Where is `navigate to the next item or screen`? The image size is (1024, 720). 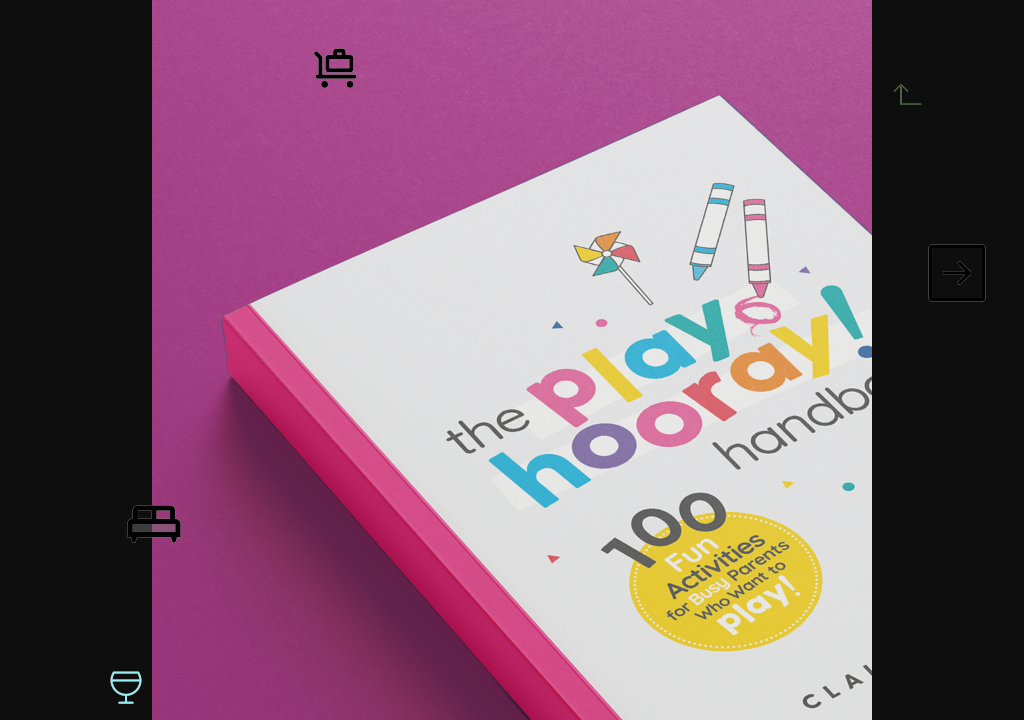 navigate to the next item or screen is located at coordinates (957, 273).